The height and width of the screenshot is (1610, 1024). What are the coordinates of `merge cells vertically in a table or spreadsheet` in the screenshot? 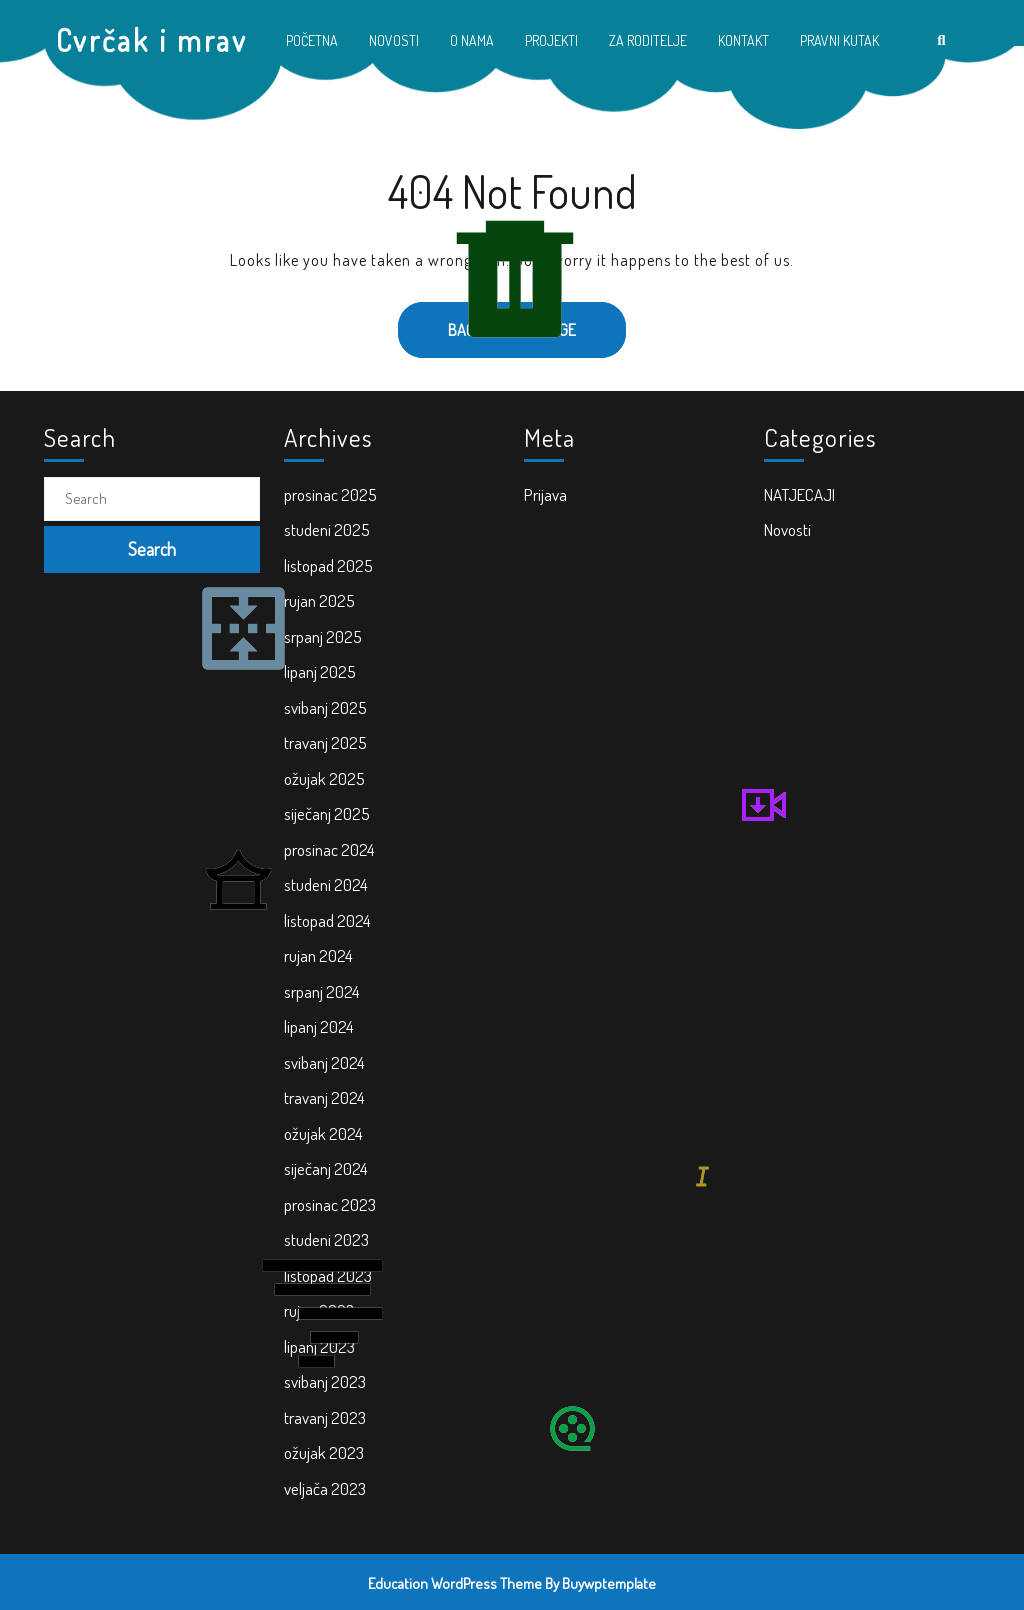 It's located at (243, 628).